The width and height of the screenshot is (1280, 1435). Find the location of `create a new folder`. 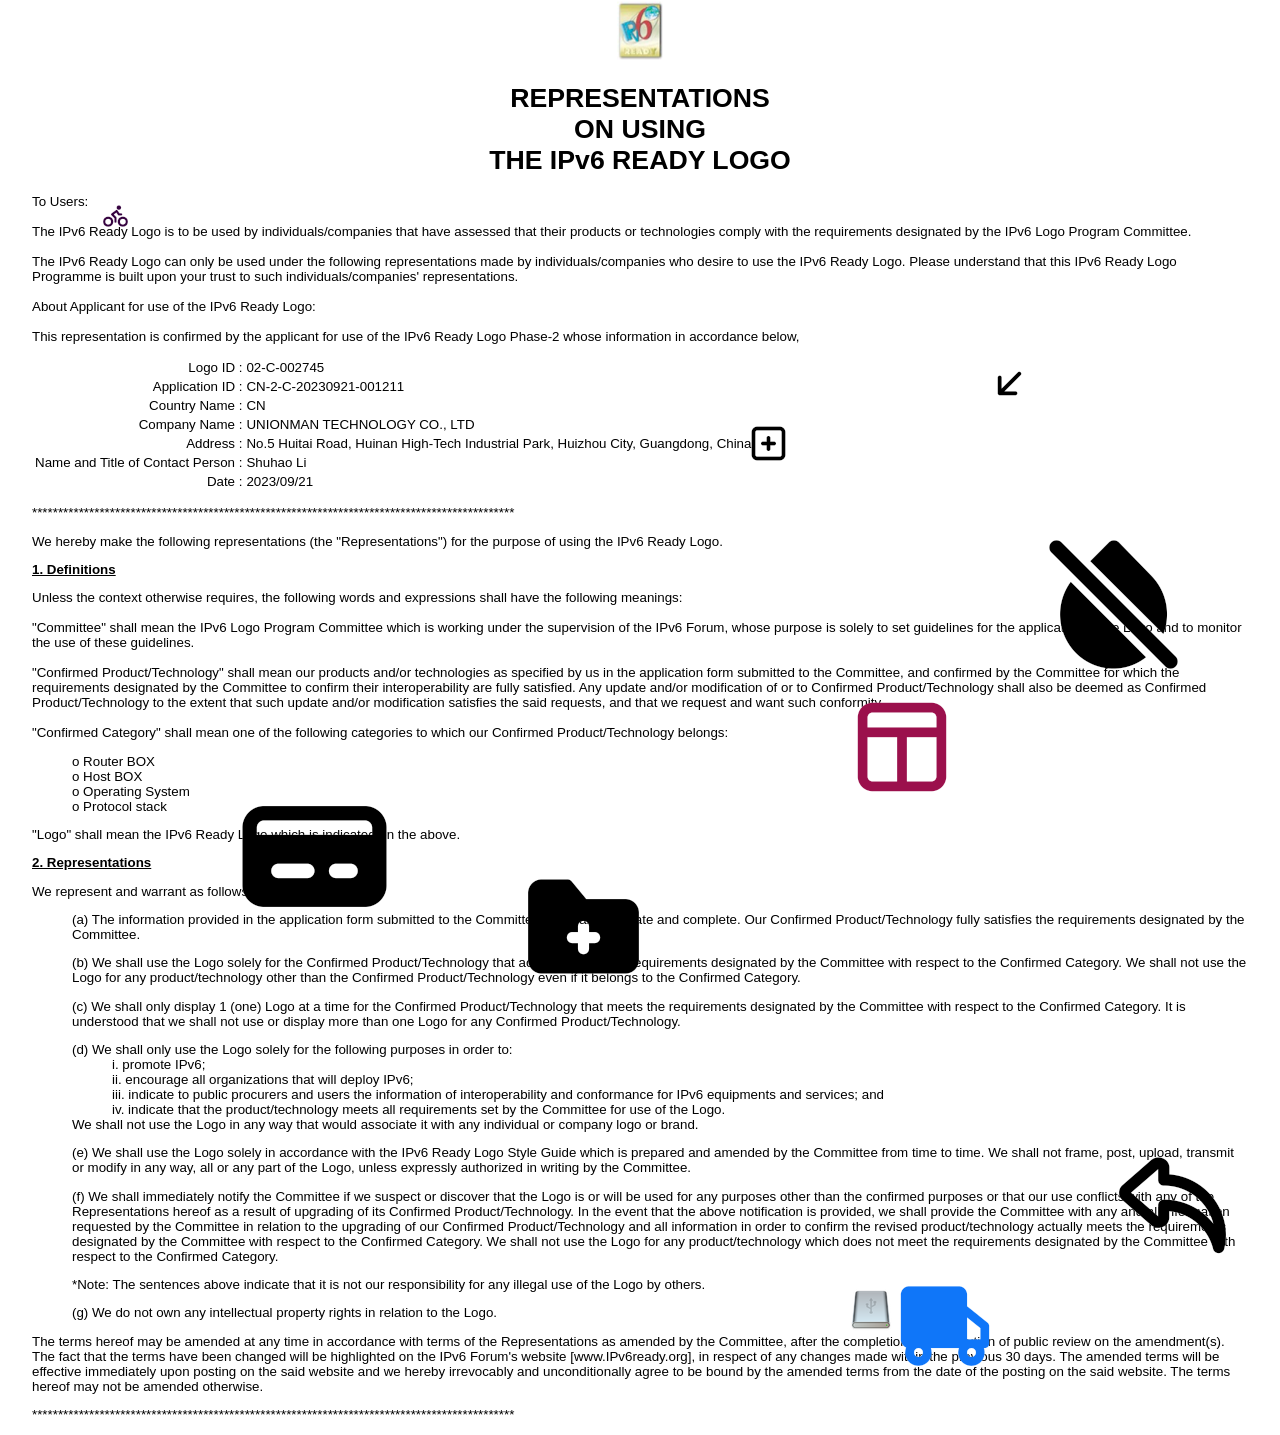

create a new folder is located at coordinates (583, 926).